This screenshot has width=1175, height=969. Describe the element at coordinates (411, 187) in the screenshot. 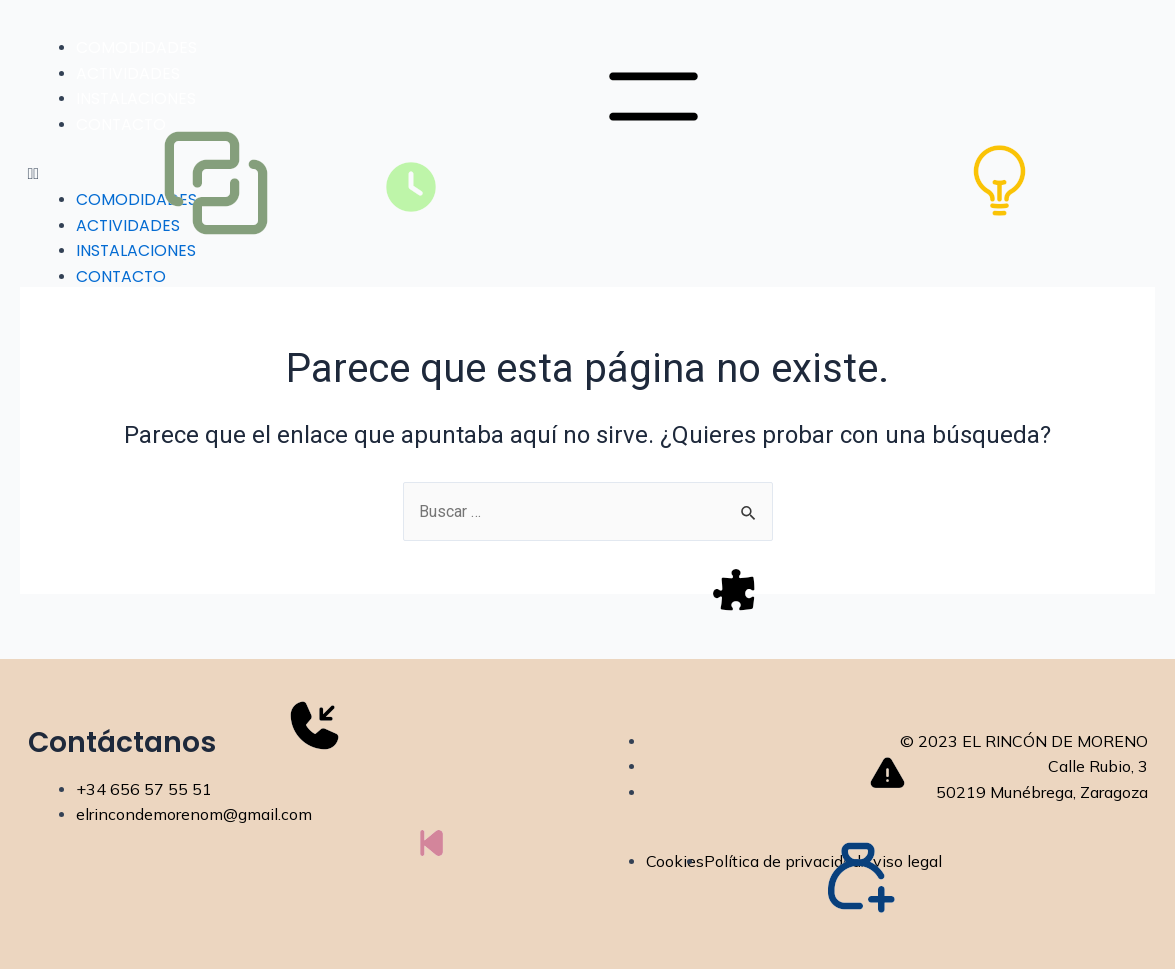

I see `view current time` at that location.